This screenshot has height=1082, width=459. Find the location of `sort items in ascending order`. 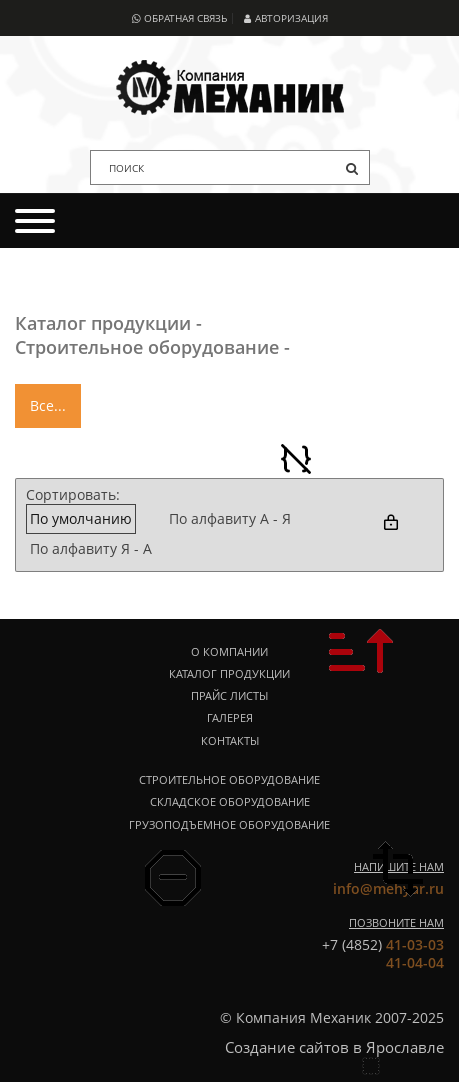

sort items in ascending order is located at coordinates (361, 651).